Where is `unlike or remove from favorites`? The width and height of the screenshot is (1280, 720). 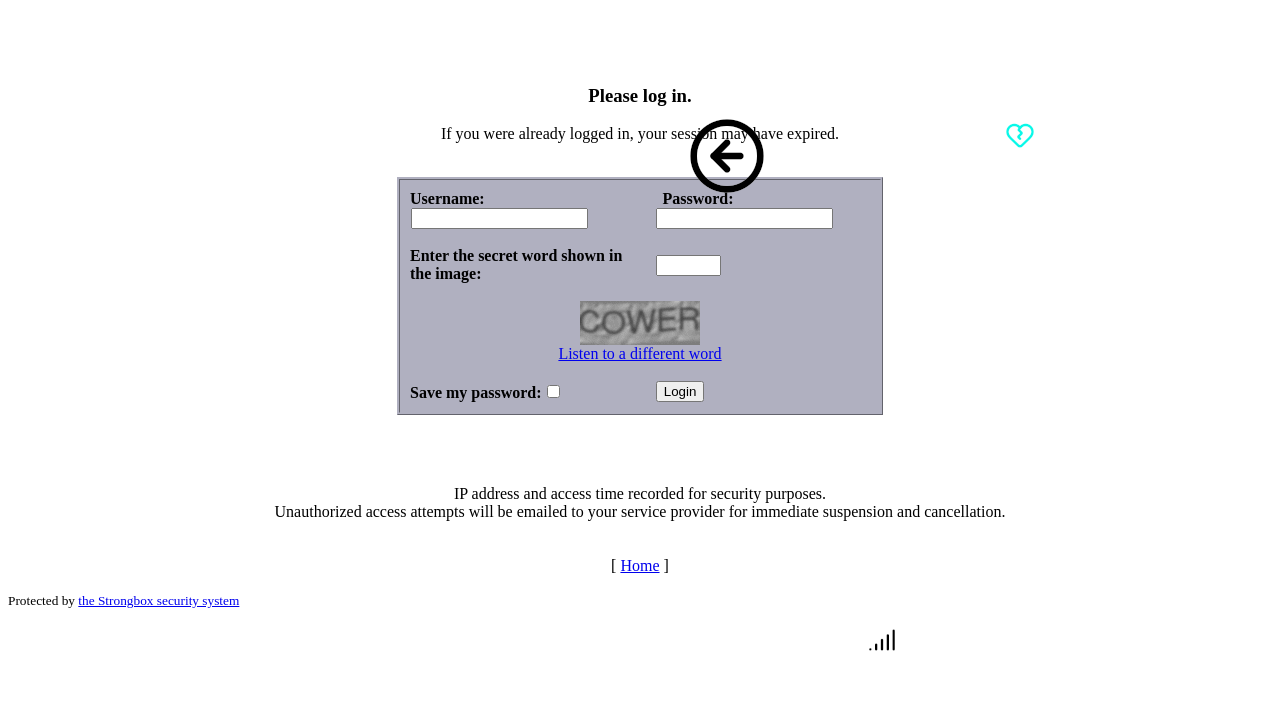 unlike or remove from favorites is located at coordinates (1020, 135).